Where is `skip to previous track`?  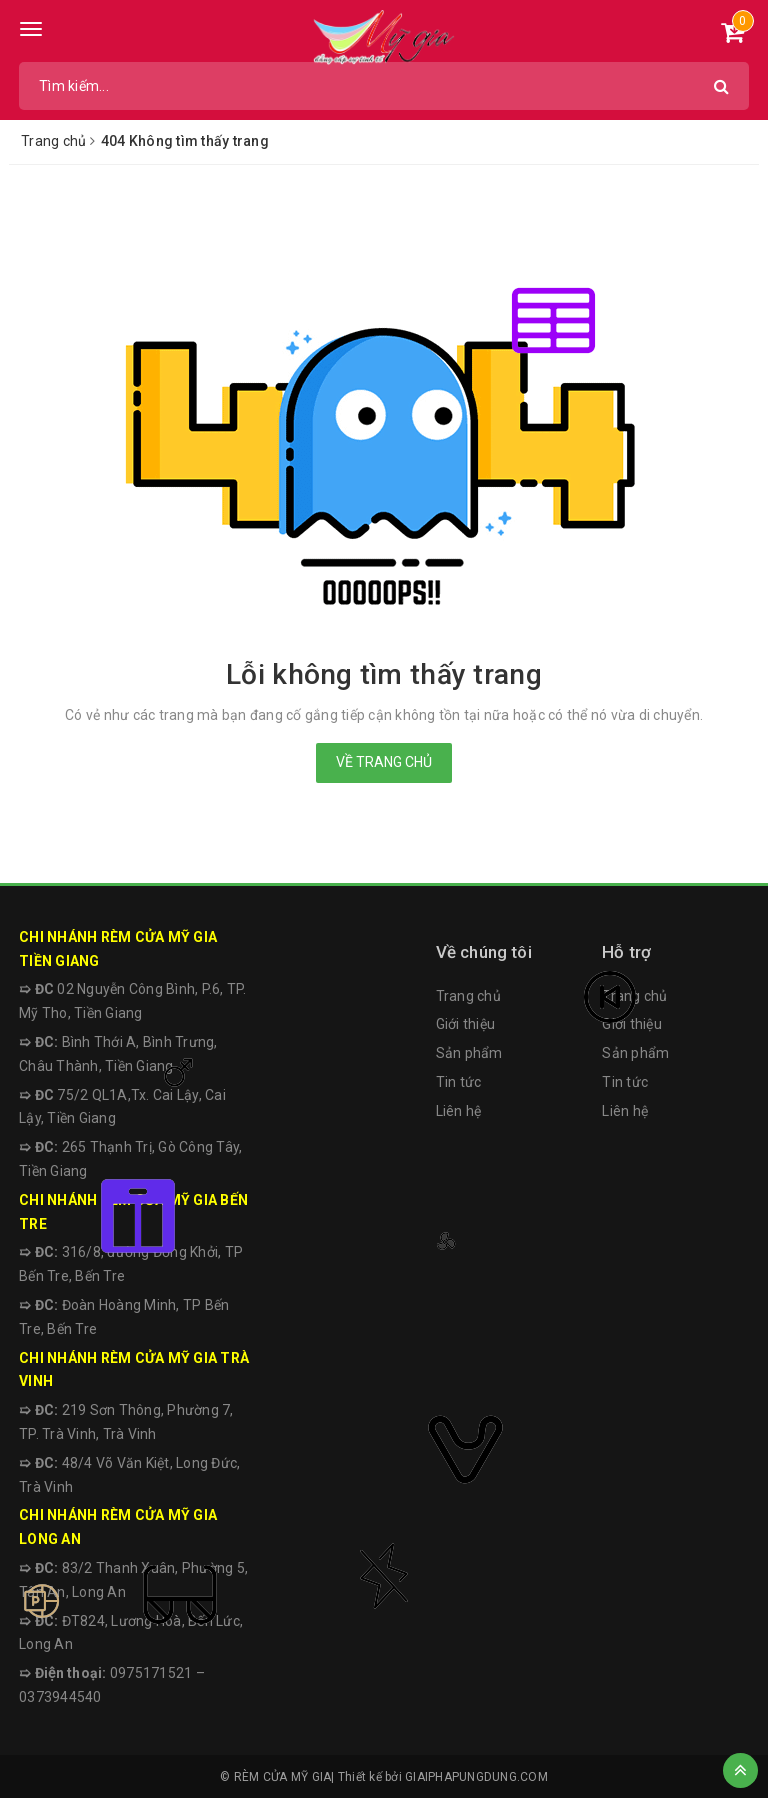 skip to previous track is located at coordinates (610, 997).